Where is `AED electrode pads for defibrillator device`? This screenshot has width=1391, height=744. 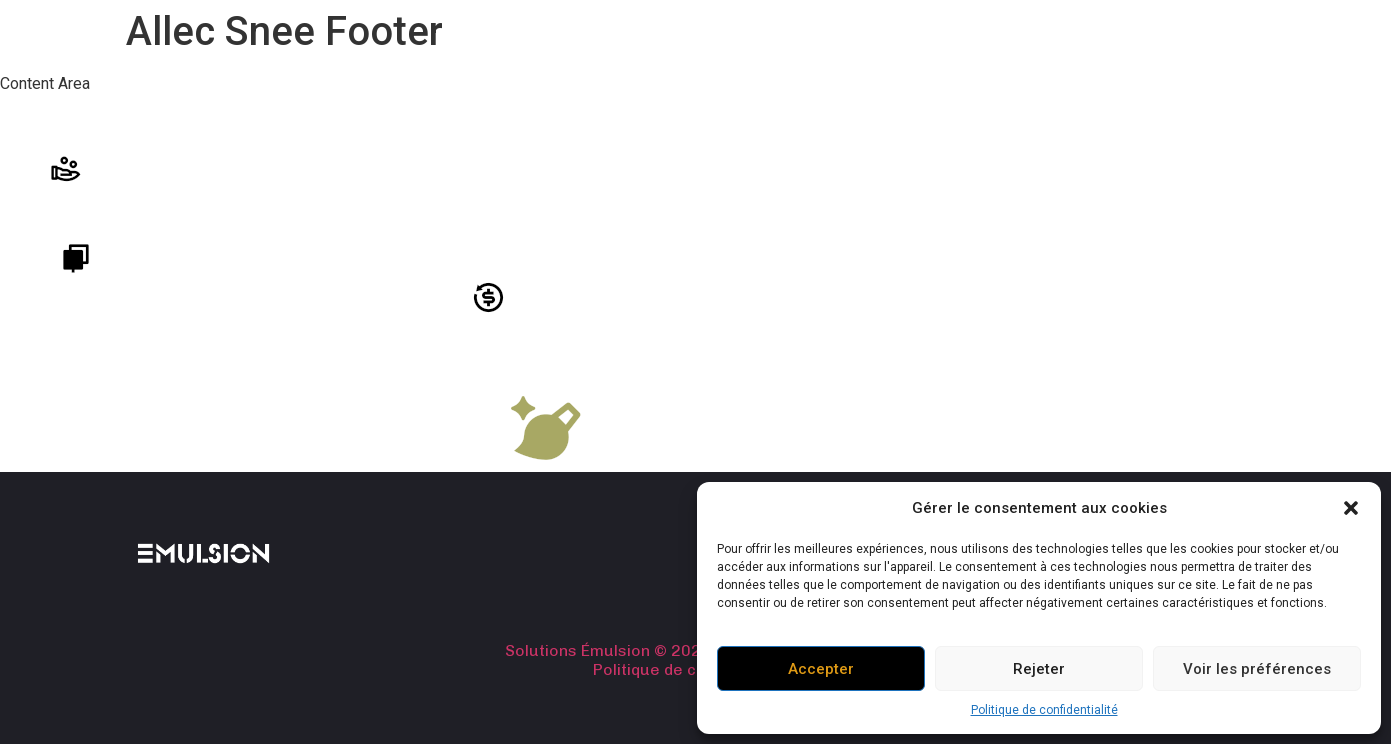
AED electrode pads for defibrillator device is located at coordinates (76, 257).